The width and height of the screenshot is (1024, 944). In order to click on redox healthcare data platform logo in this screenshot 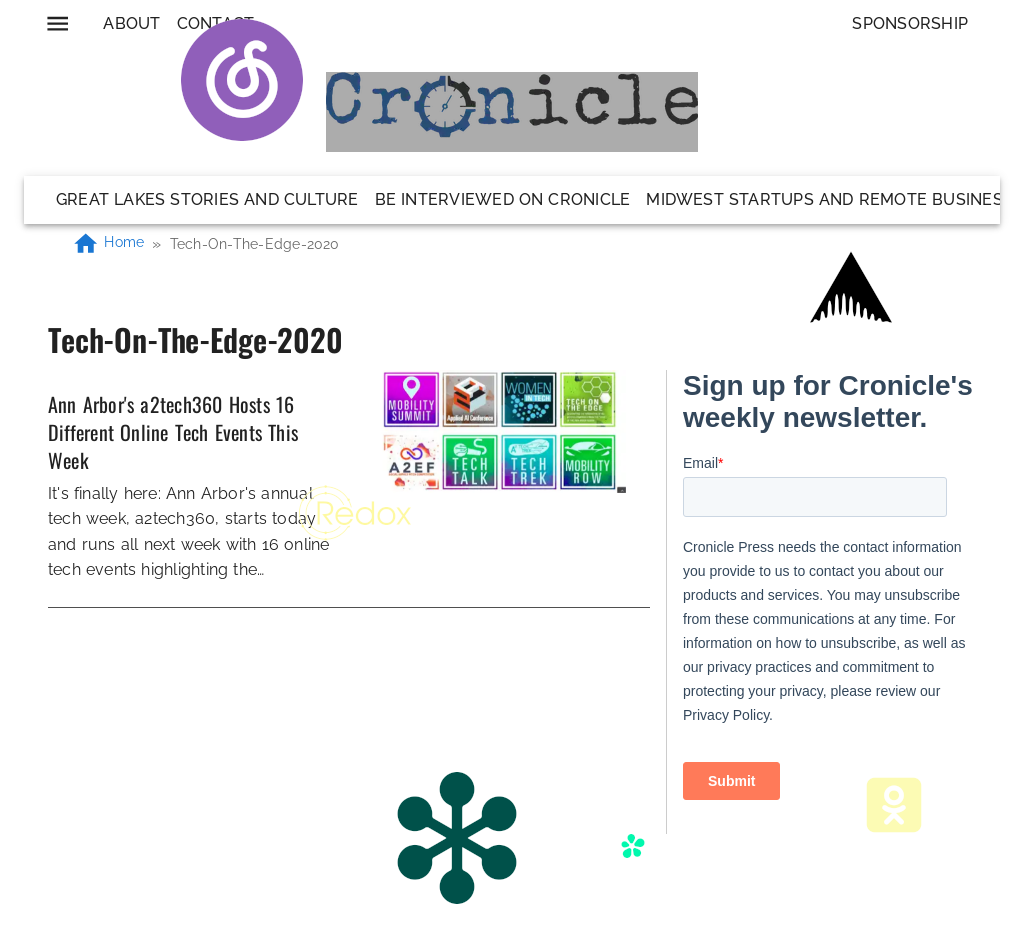, I will do `click(355, 513)`.